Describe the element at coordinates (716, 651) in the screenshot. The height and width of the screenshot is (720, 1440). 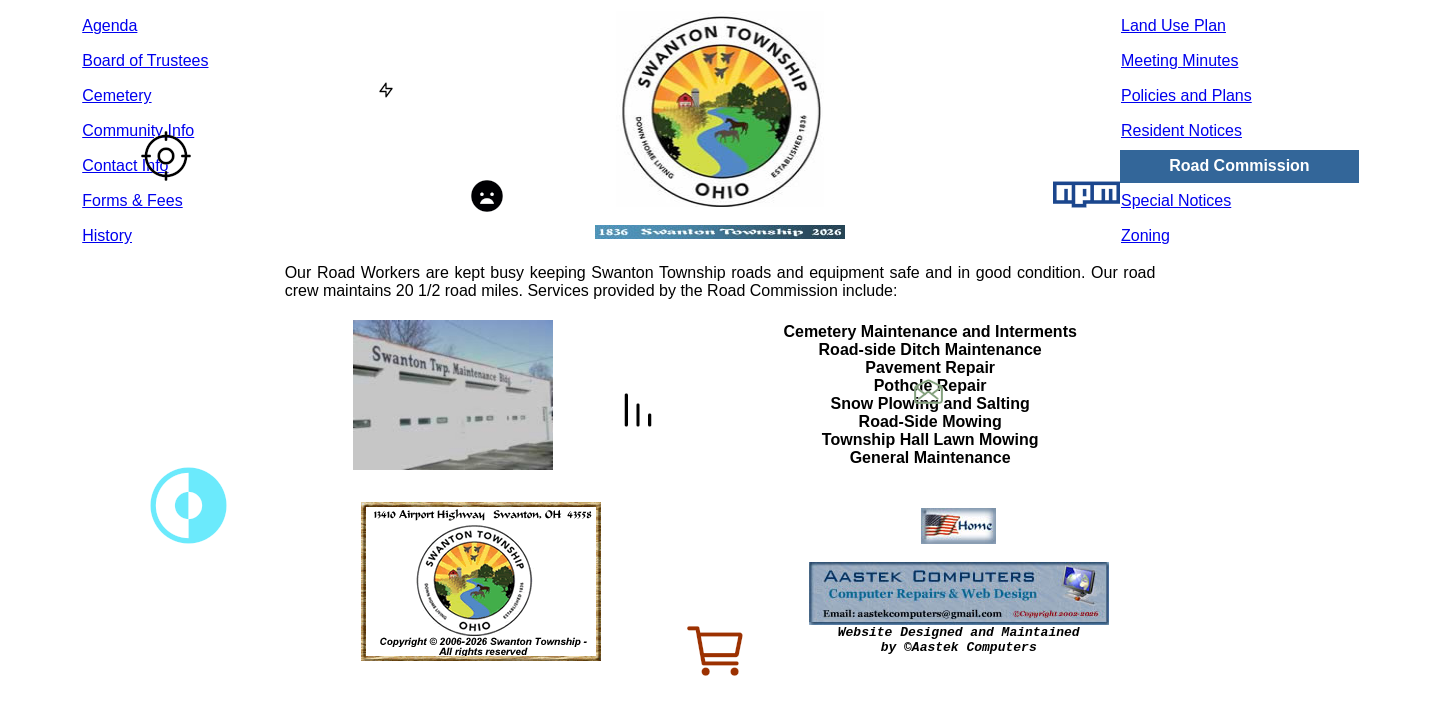
I see `view your shopping cart` at that location.